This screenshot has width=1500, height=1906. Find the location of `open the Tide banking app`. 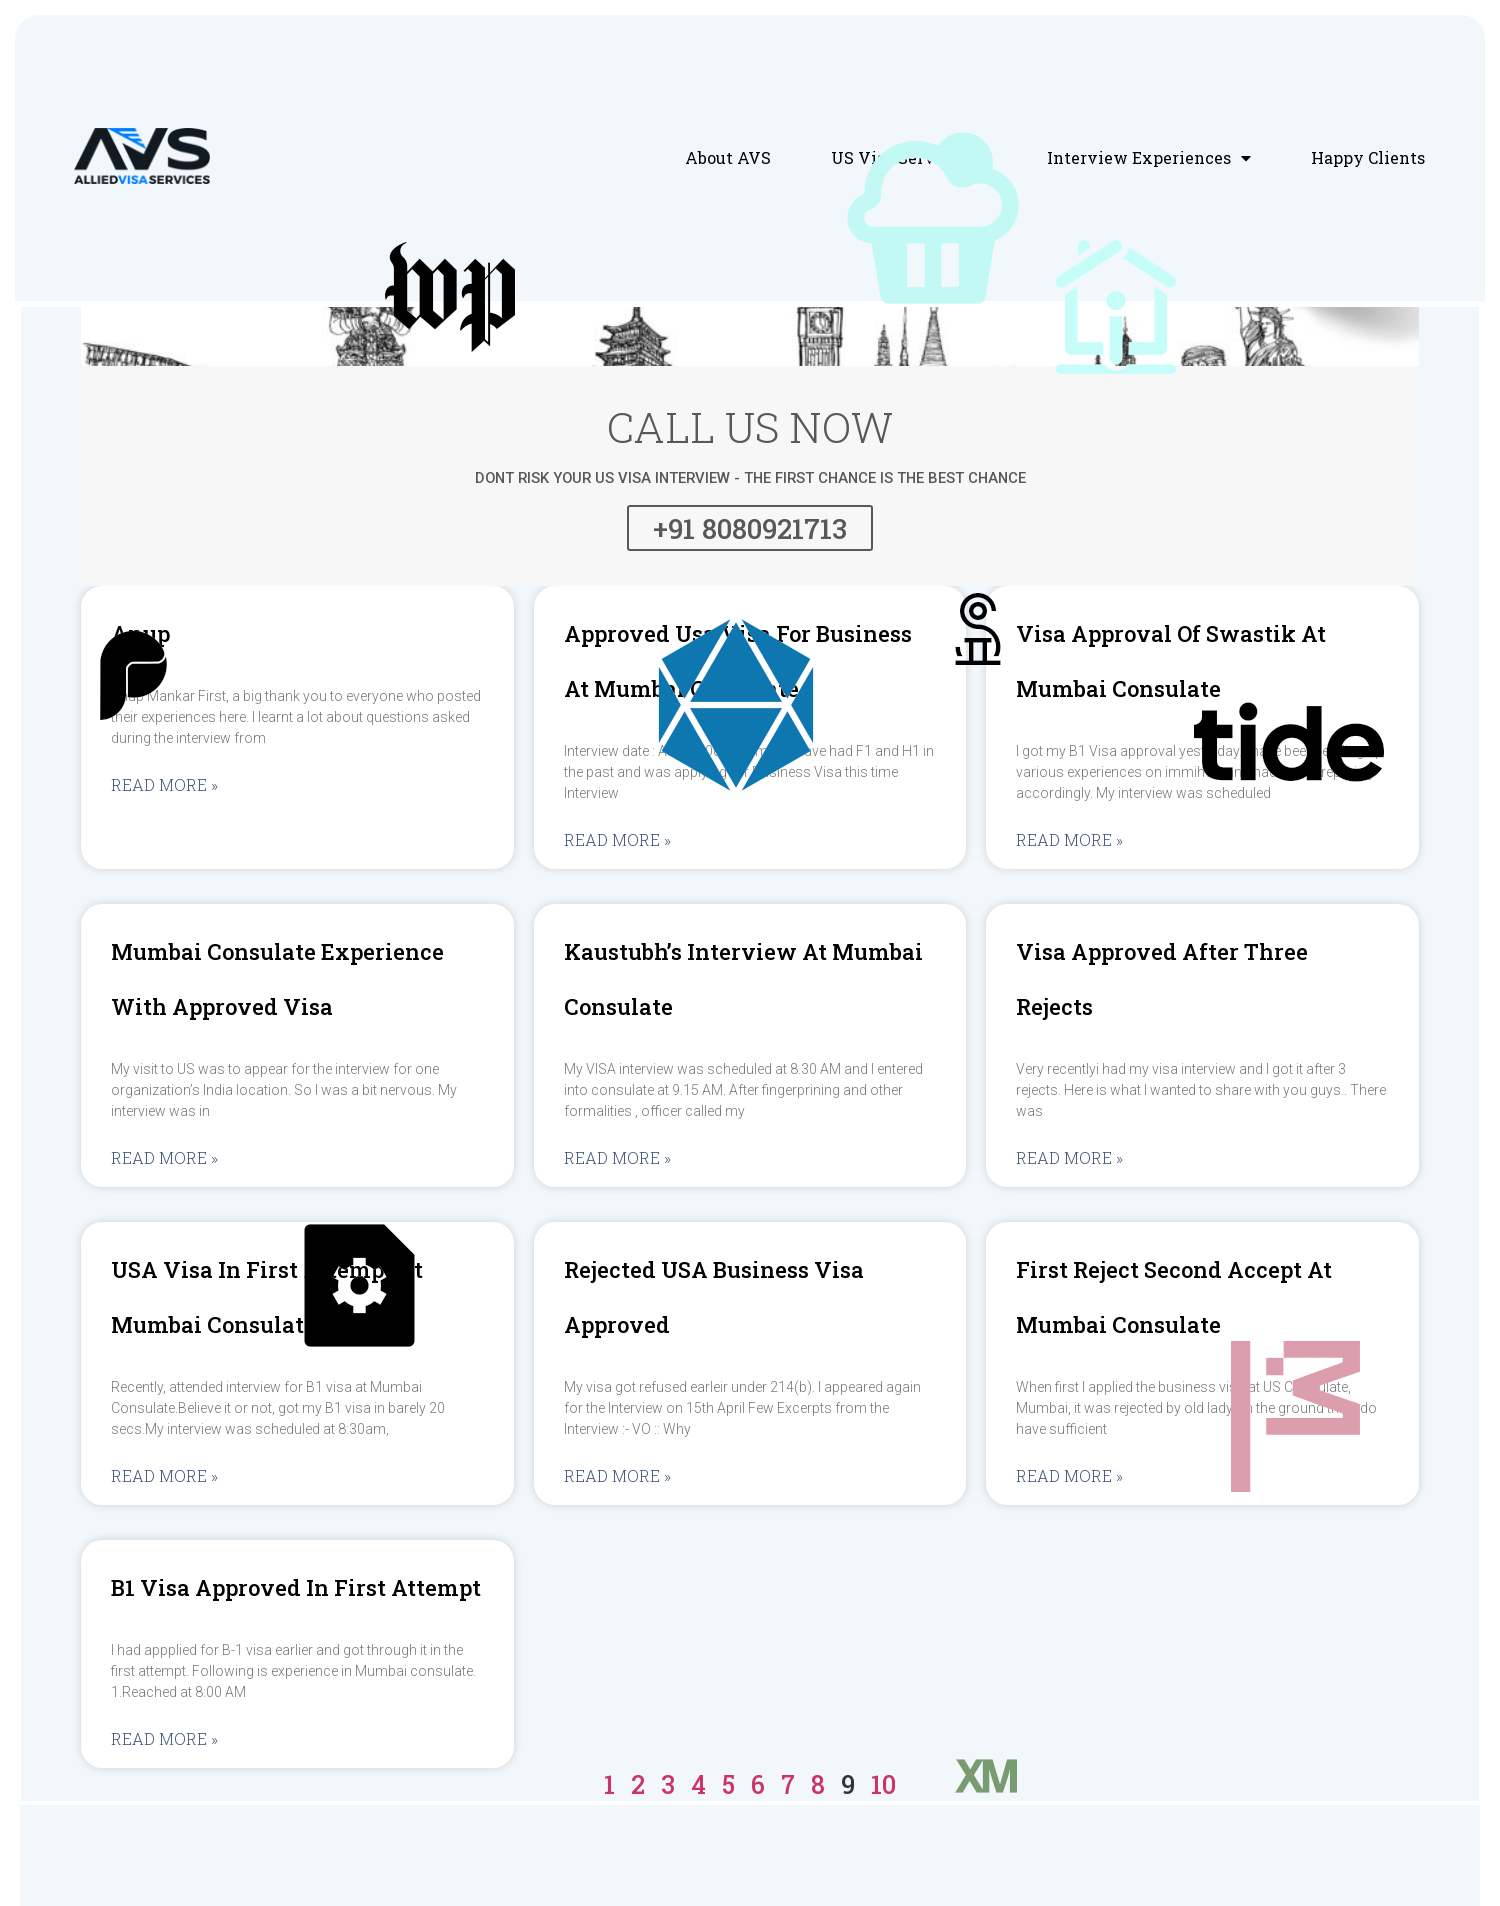

open the Tide banking app is located at coordinates (1289, 742).